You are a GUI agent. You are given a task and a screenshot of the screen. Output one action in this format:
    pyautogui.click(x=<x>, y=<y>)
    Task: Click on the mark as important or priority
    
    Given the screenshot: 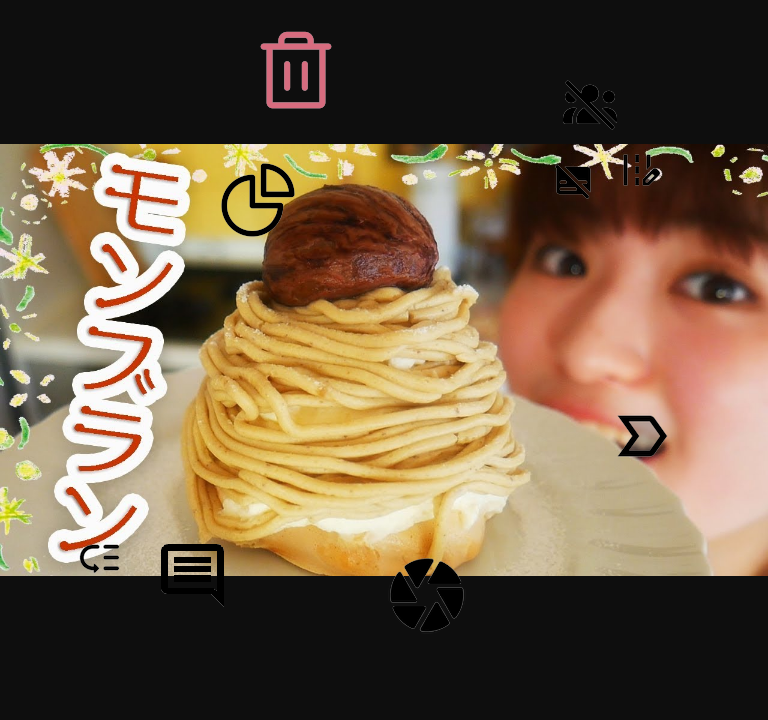 What is the action you would take?
    pyautogui.click(x=641, y=436)
    